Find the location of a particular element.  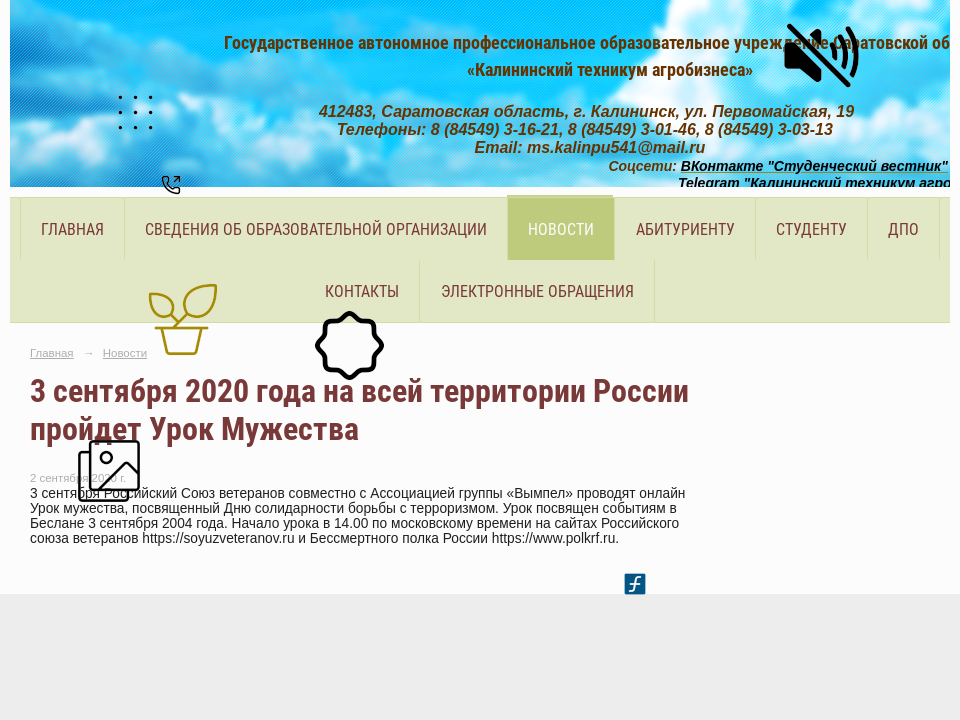

mute or unmute audio is located at coordinates (821, 55).